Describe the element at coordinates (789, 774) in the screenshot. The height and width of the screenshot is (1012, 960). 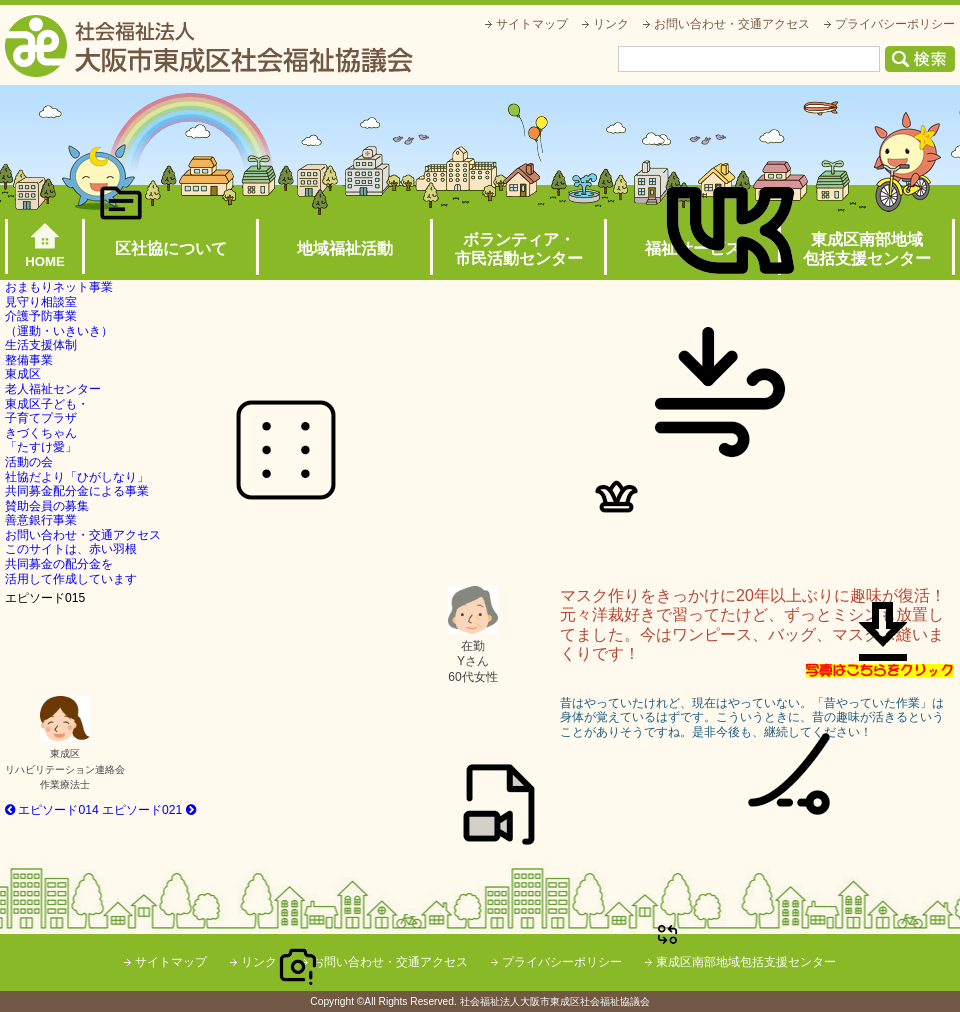
I see `adjust animation easing curve` at that location.